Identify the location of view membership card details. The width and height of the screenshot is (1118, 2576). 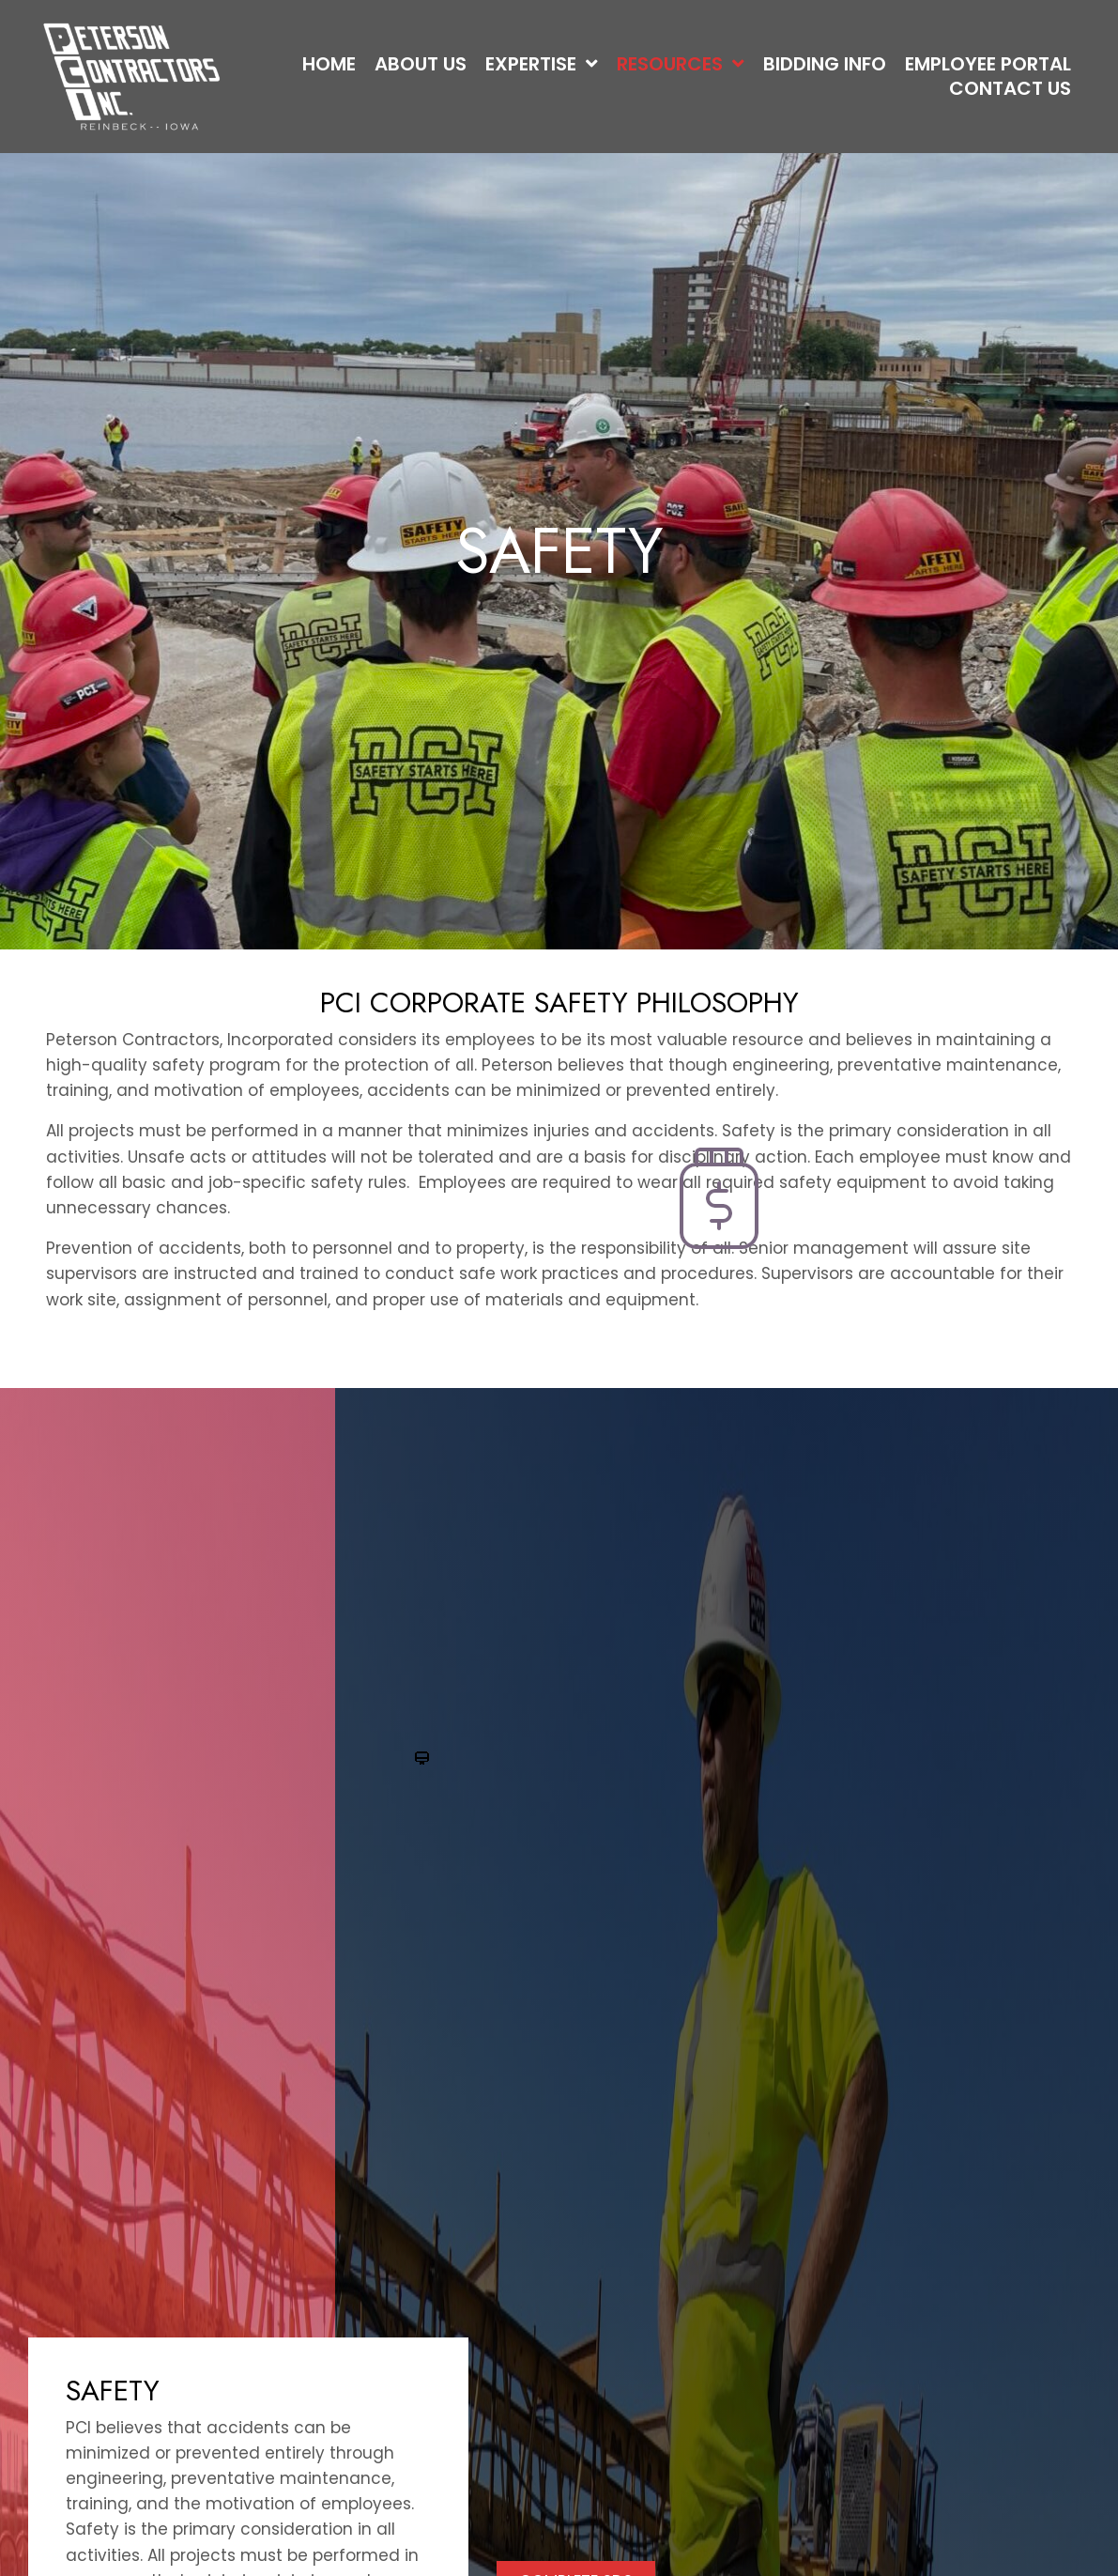
(421, 1758).